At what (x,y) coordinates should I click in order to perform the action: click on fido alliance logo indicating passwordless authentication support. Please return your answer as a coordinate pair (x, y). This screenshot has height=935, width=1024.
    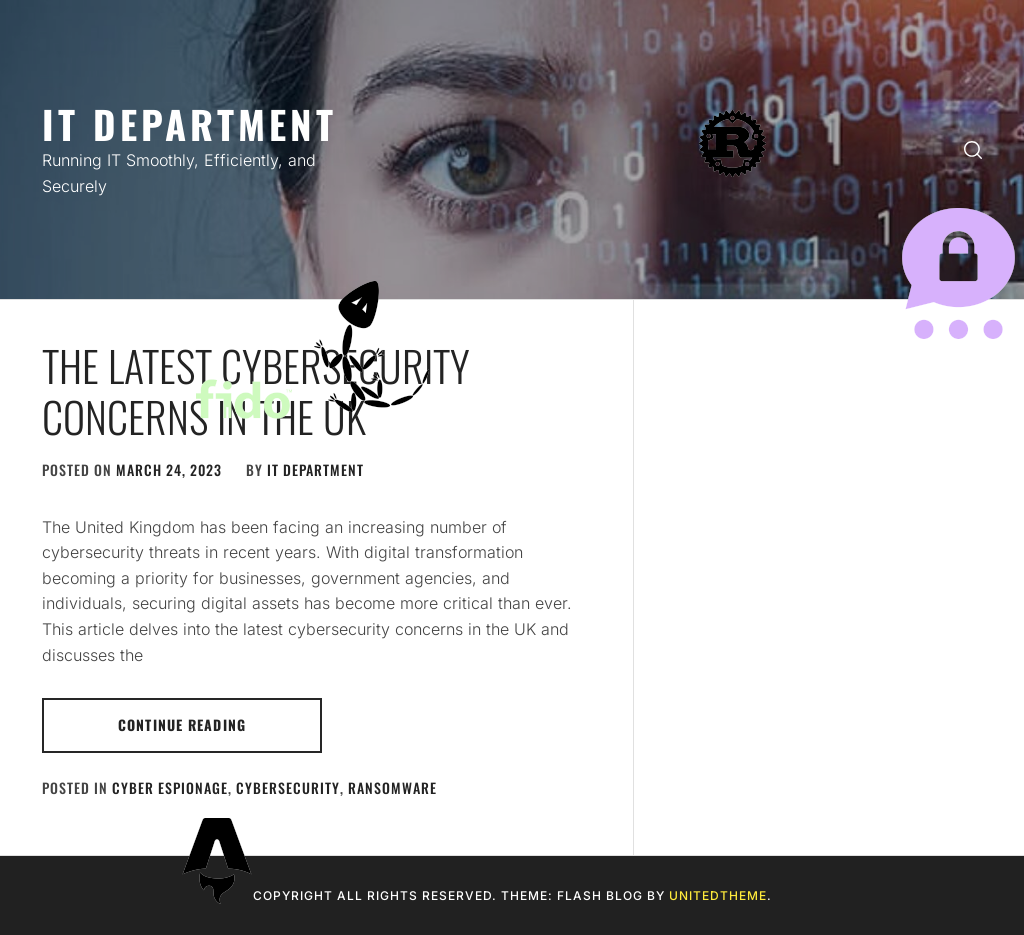
    Looking at the image, I should click on (244, 399).